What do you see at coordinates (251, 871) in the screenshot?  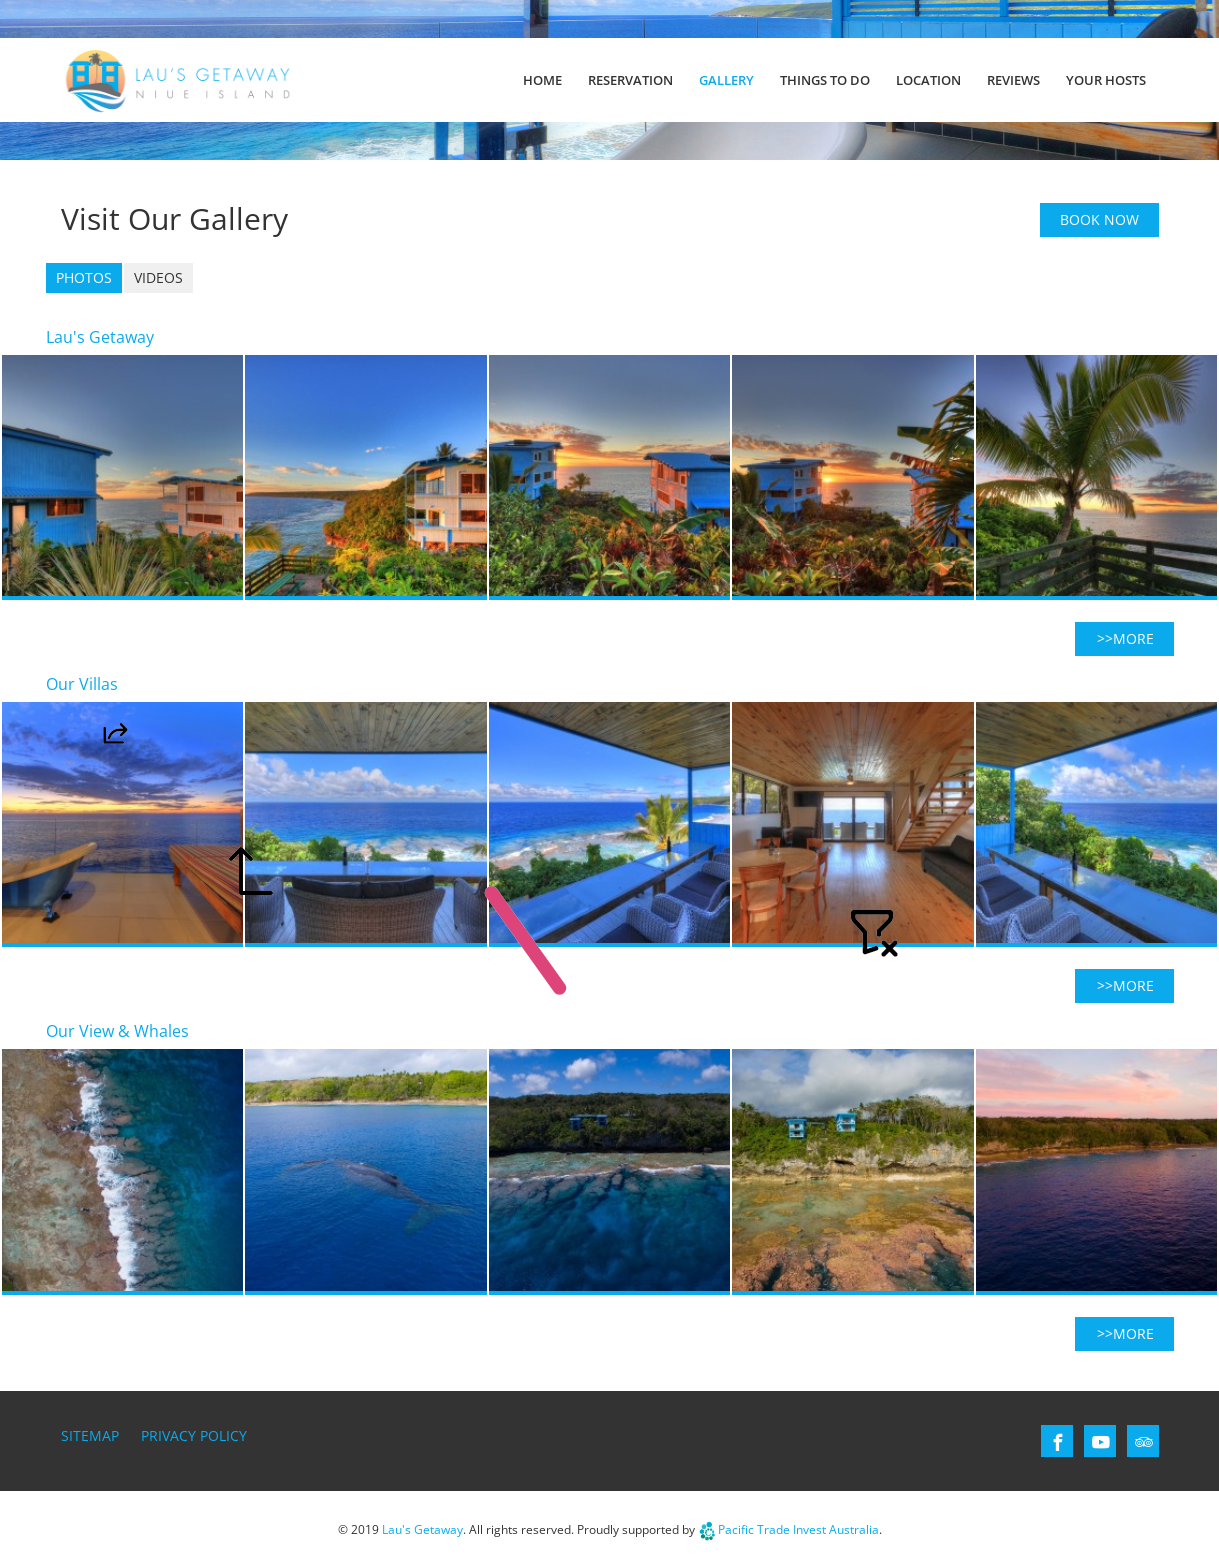 I see `go back and up to previous level` at bounding box center [251, 871].